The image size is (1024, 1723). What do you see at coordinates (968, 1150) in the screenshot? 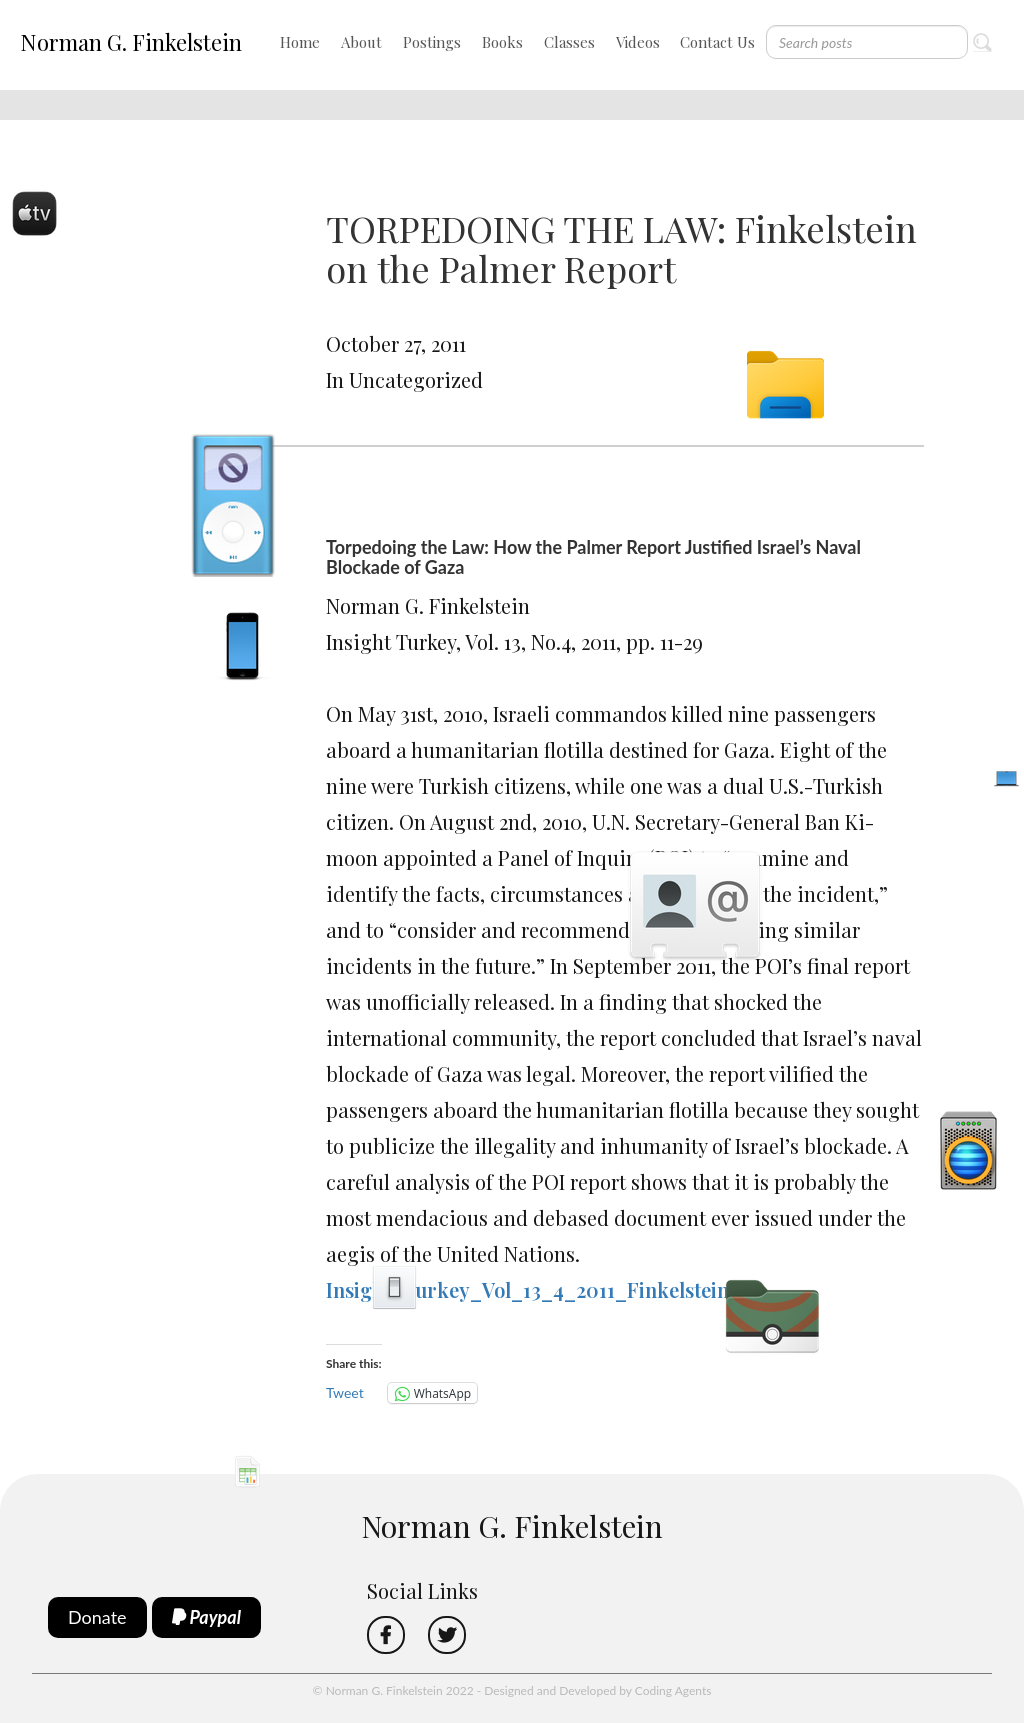
I see `access RAID 0 storage configuration` at bounding box center [968, 1150].